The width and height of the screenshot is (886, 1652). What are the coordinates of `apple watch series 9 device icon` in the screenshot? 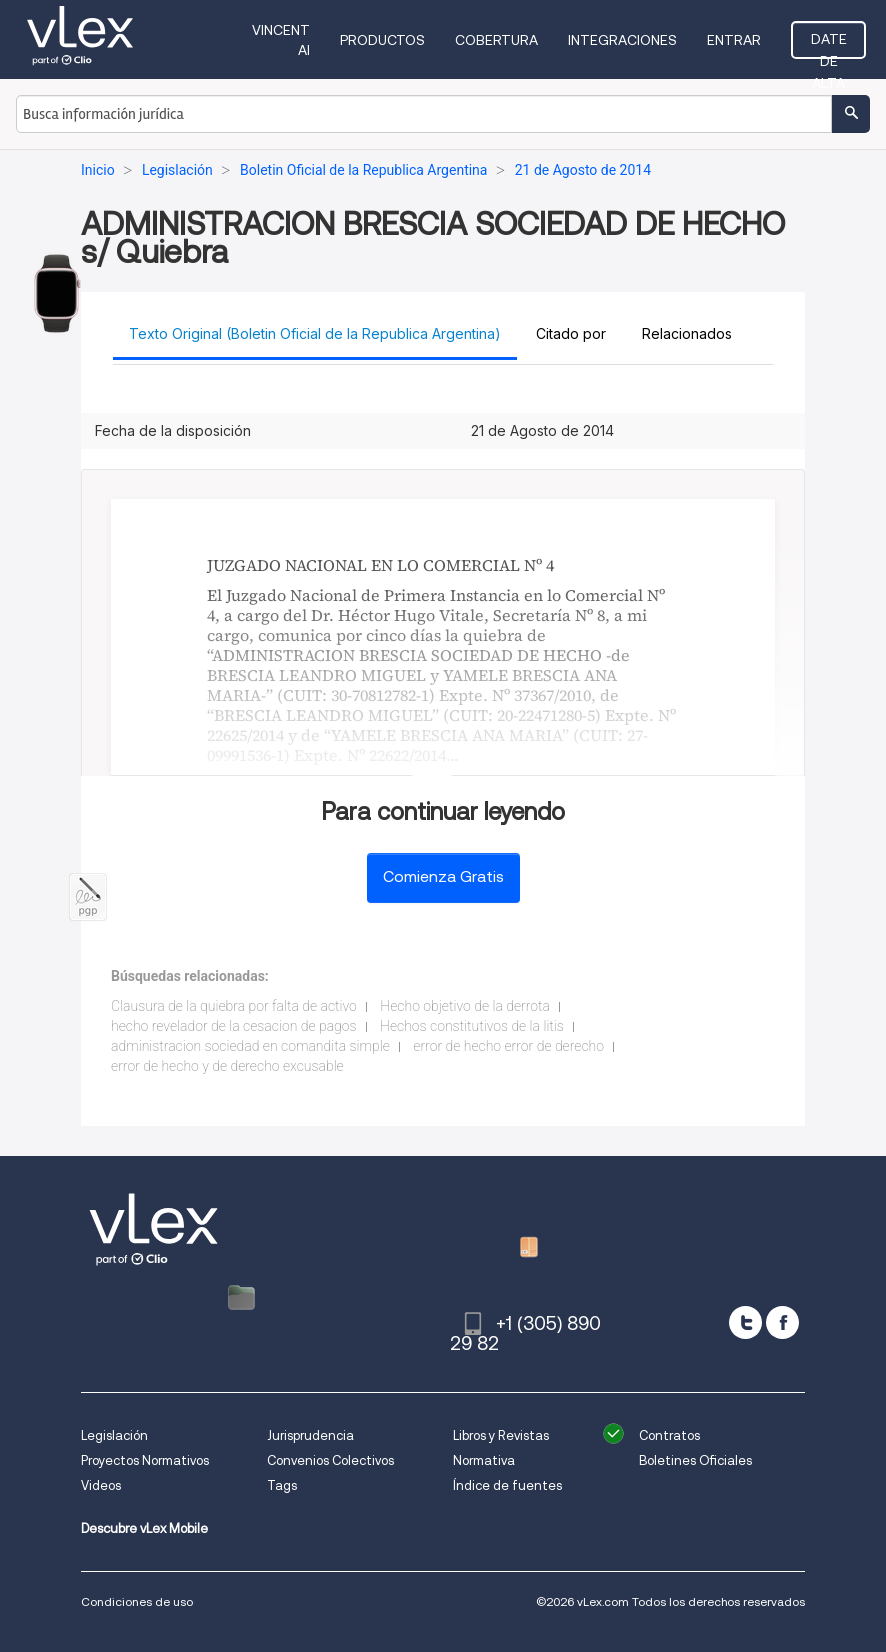 It's located at (56, 293).